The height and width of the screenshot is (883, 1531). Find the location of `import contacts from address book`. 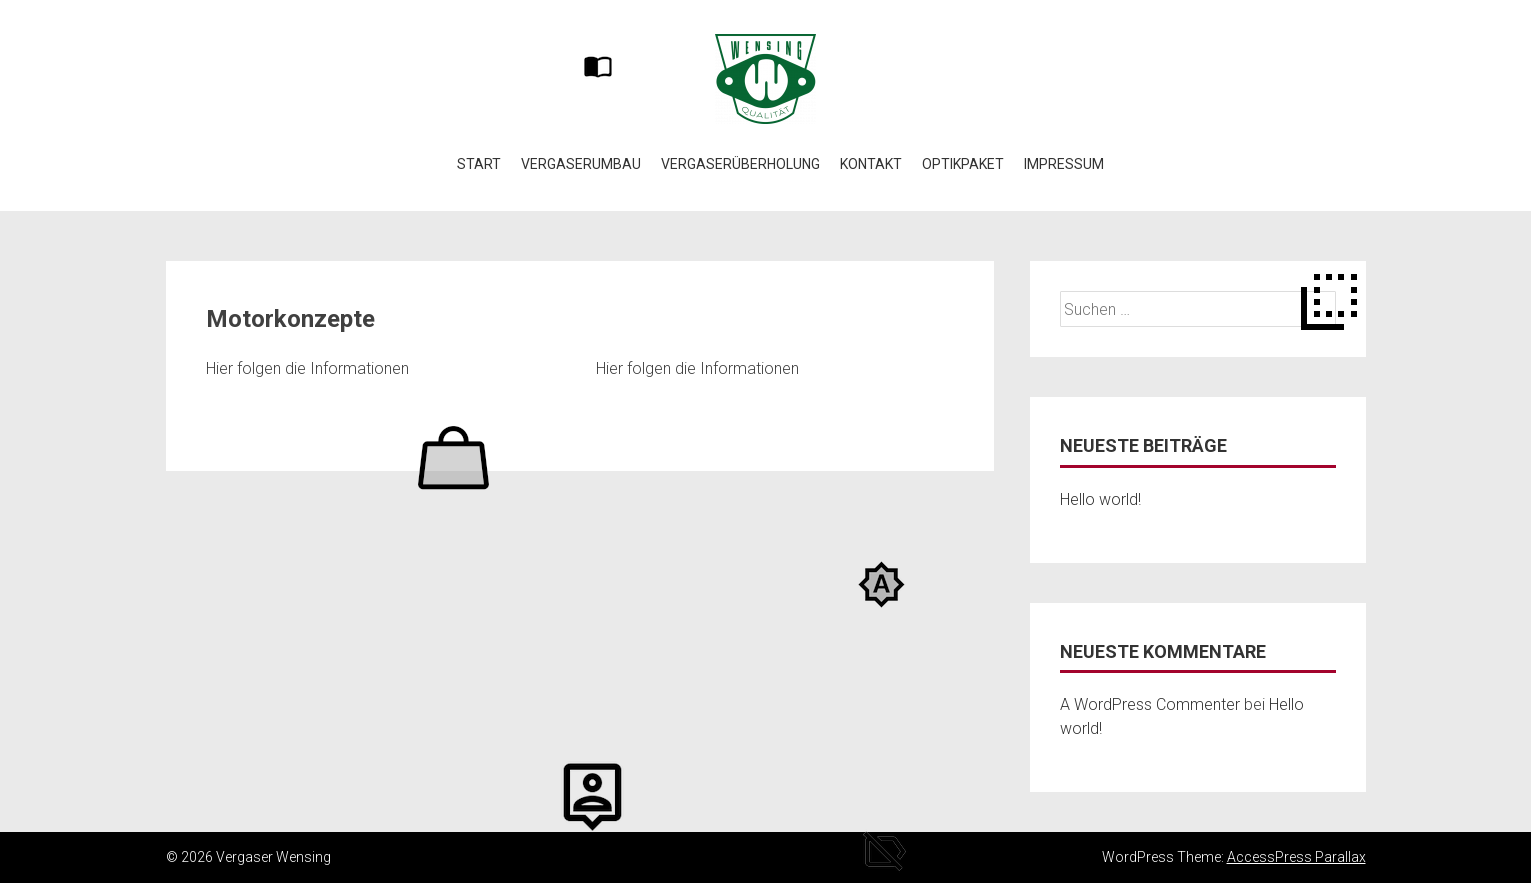

import contacts from address book is located at coordinates (598, 66).